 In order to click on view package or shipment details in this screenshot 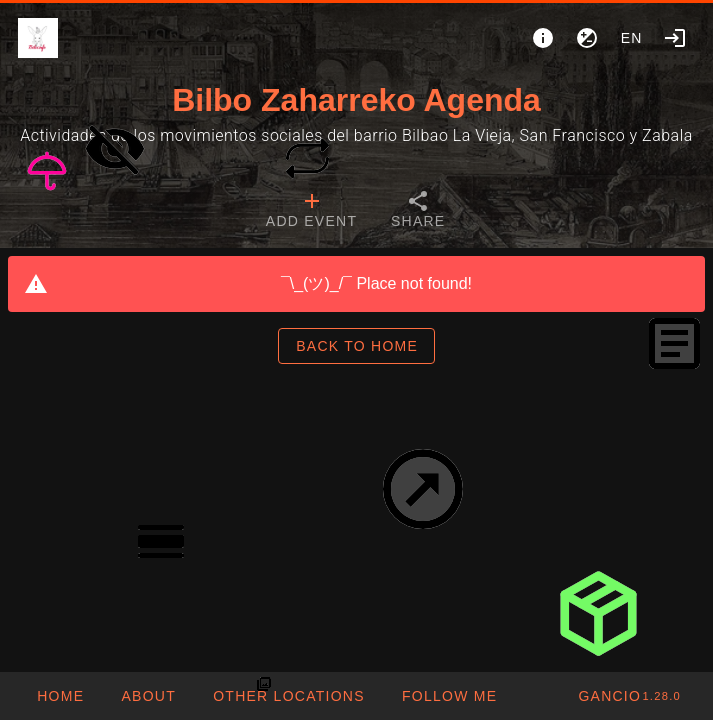, I will do `click(598, 613)`.